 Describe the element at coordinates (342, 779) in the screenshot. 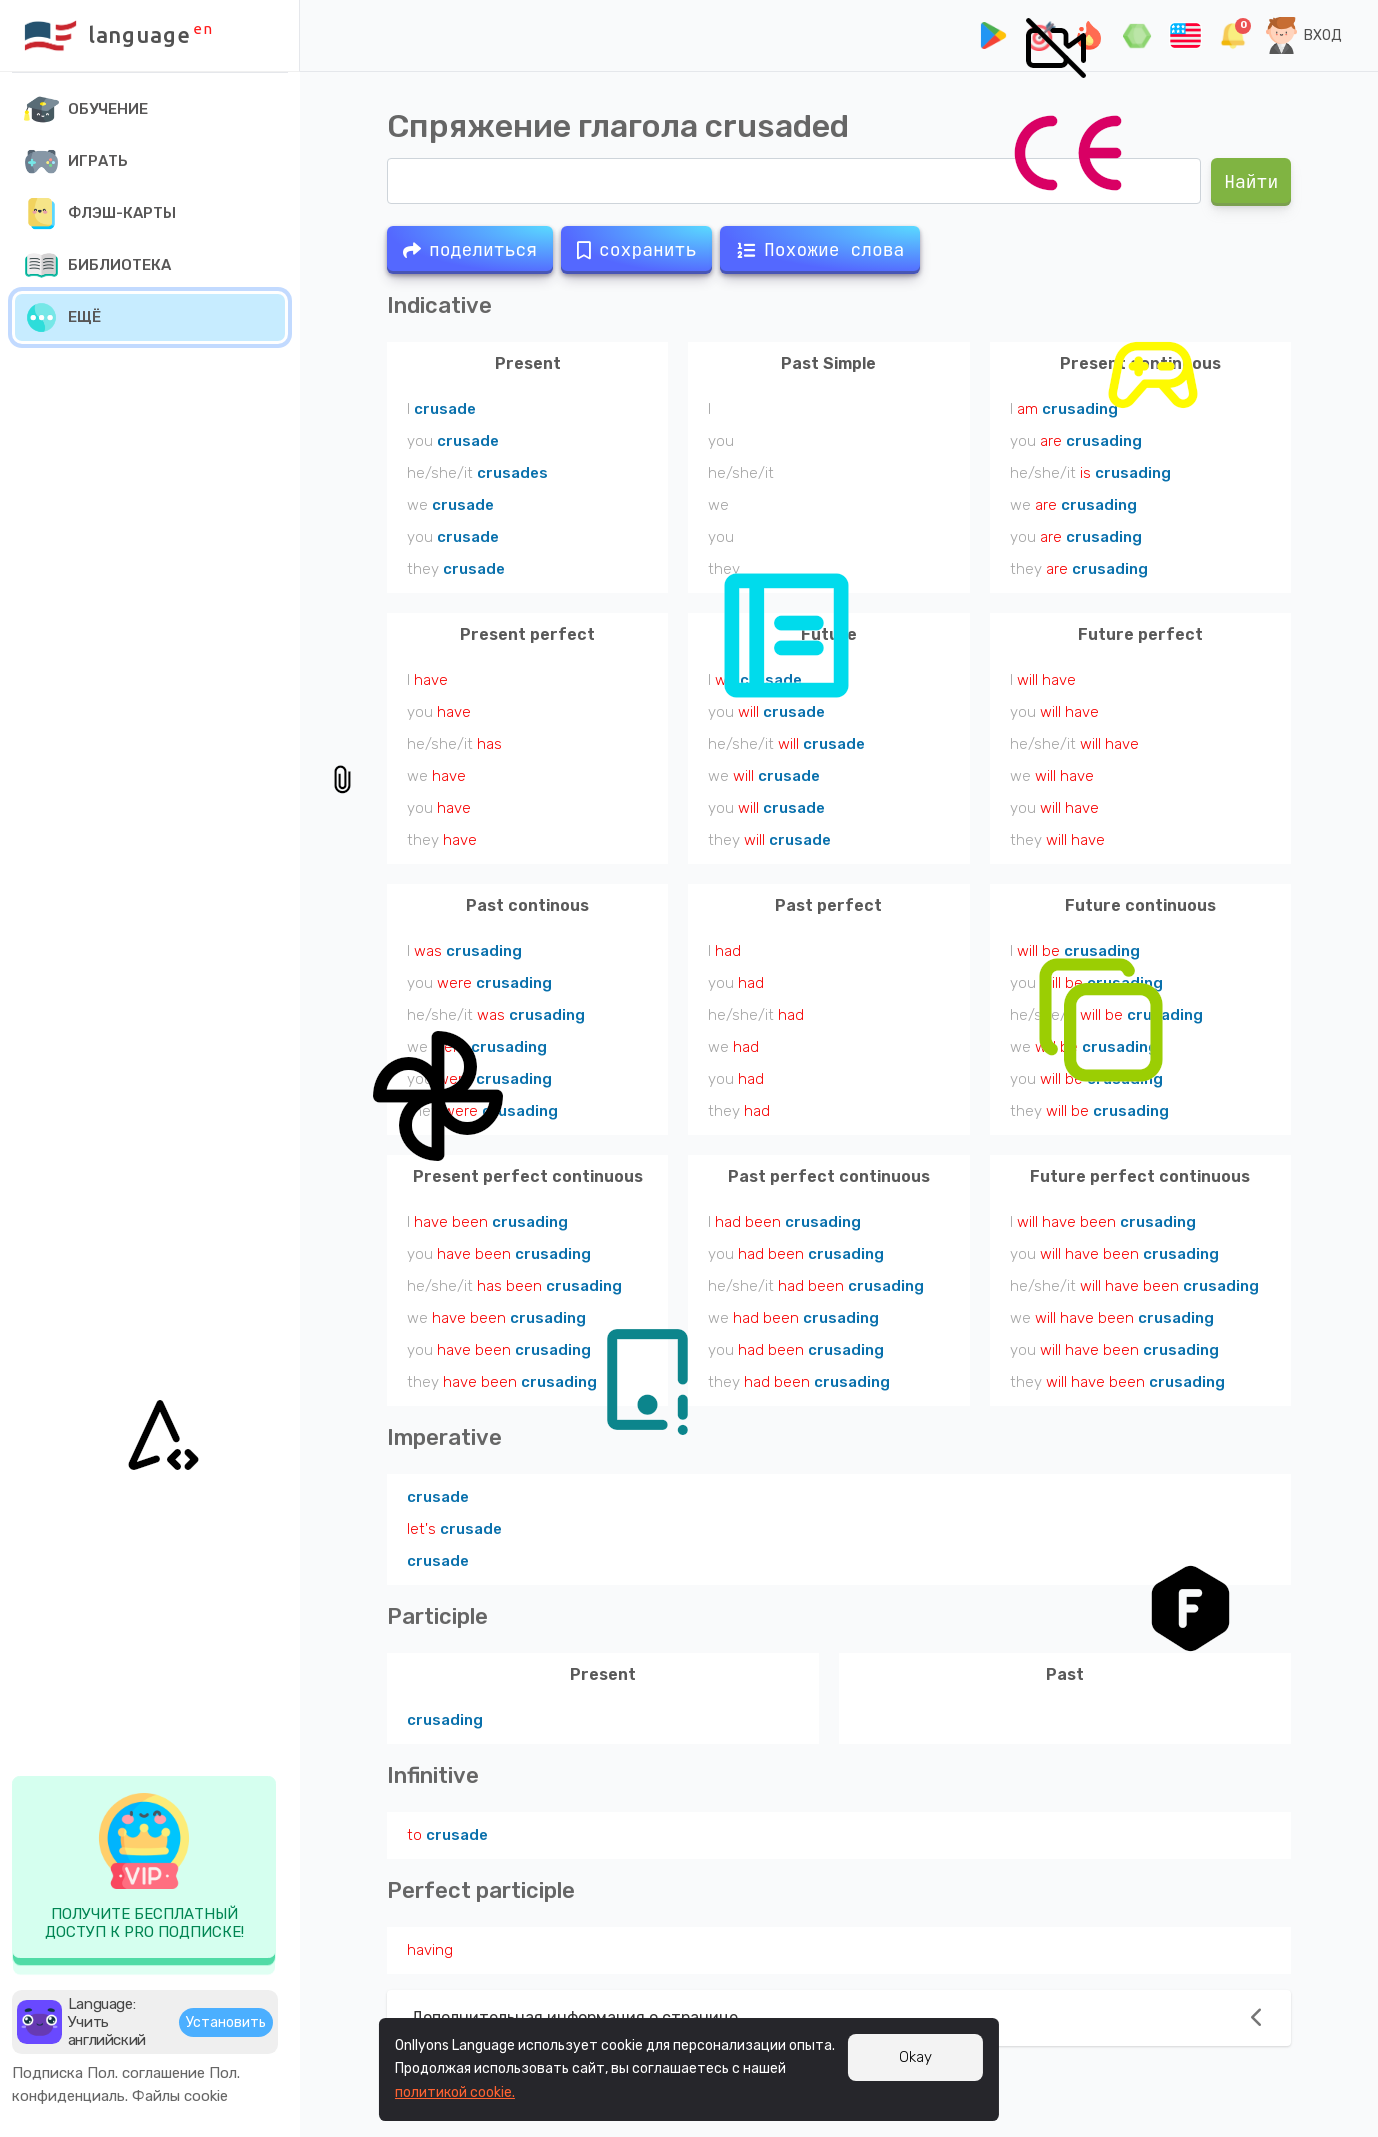

I see `attach a file to your message` at that location.